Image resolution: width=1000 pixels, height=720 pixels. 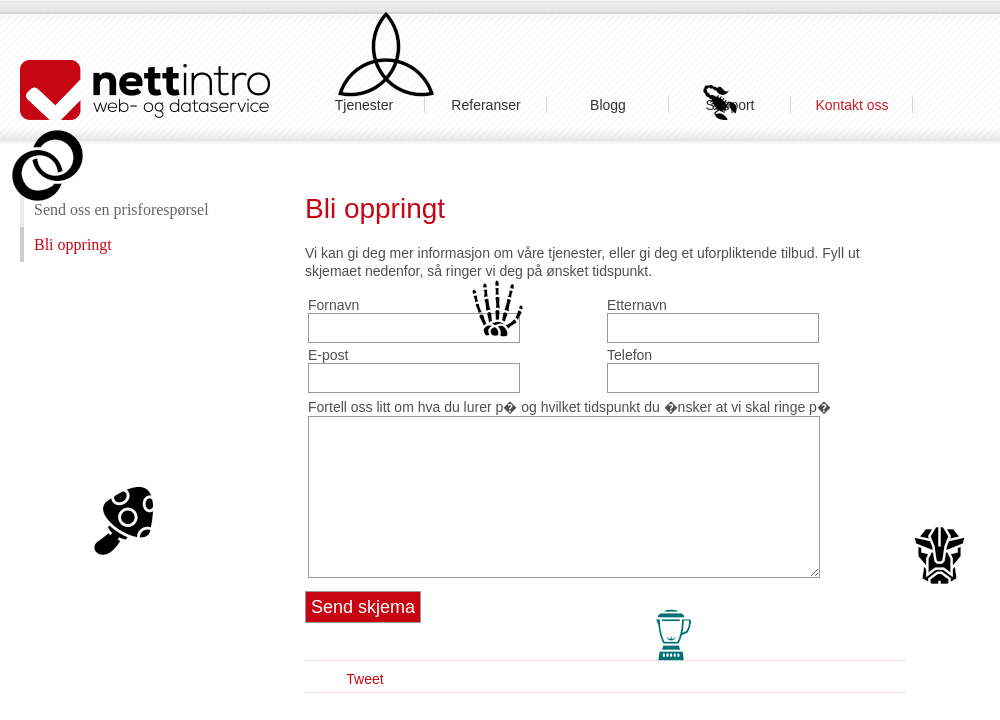 I want to click on collect a mushroom item in-game, so click(x=123, y=521).